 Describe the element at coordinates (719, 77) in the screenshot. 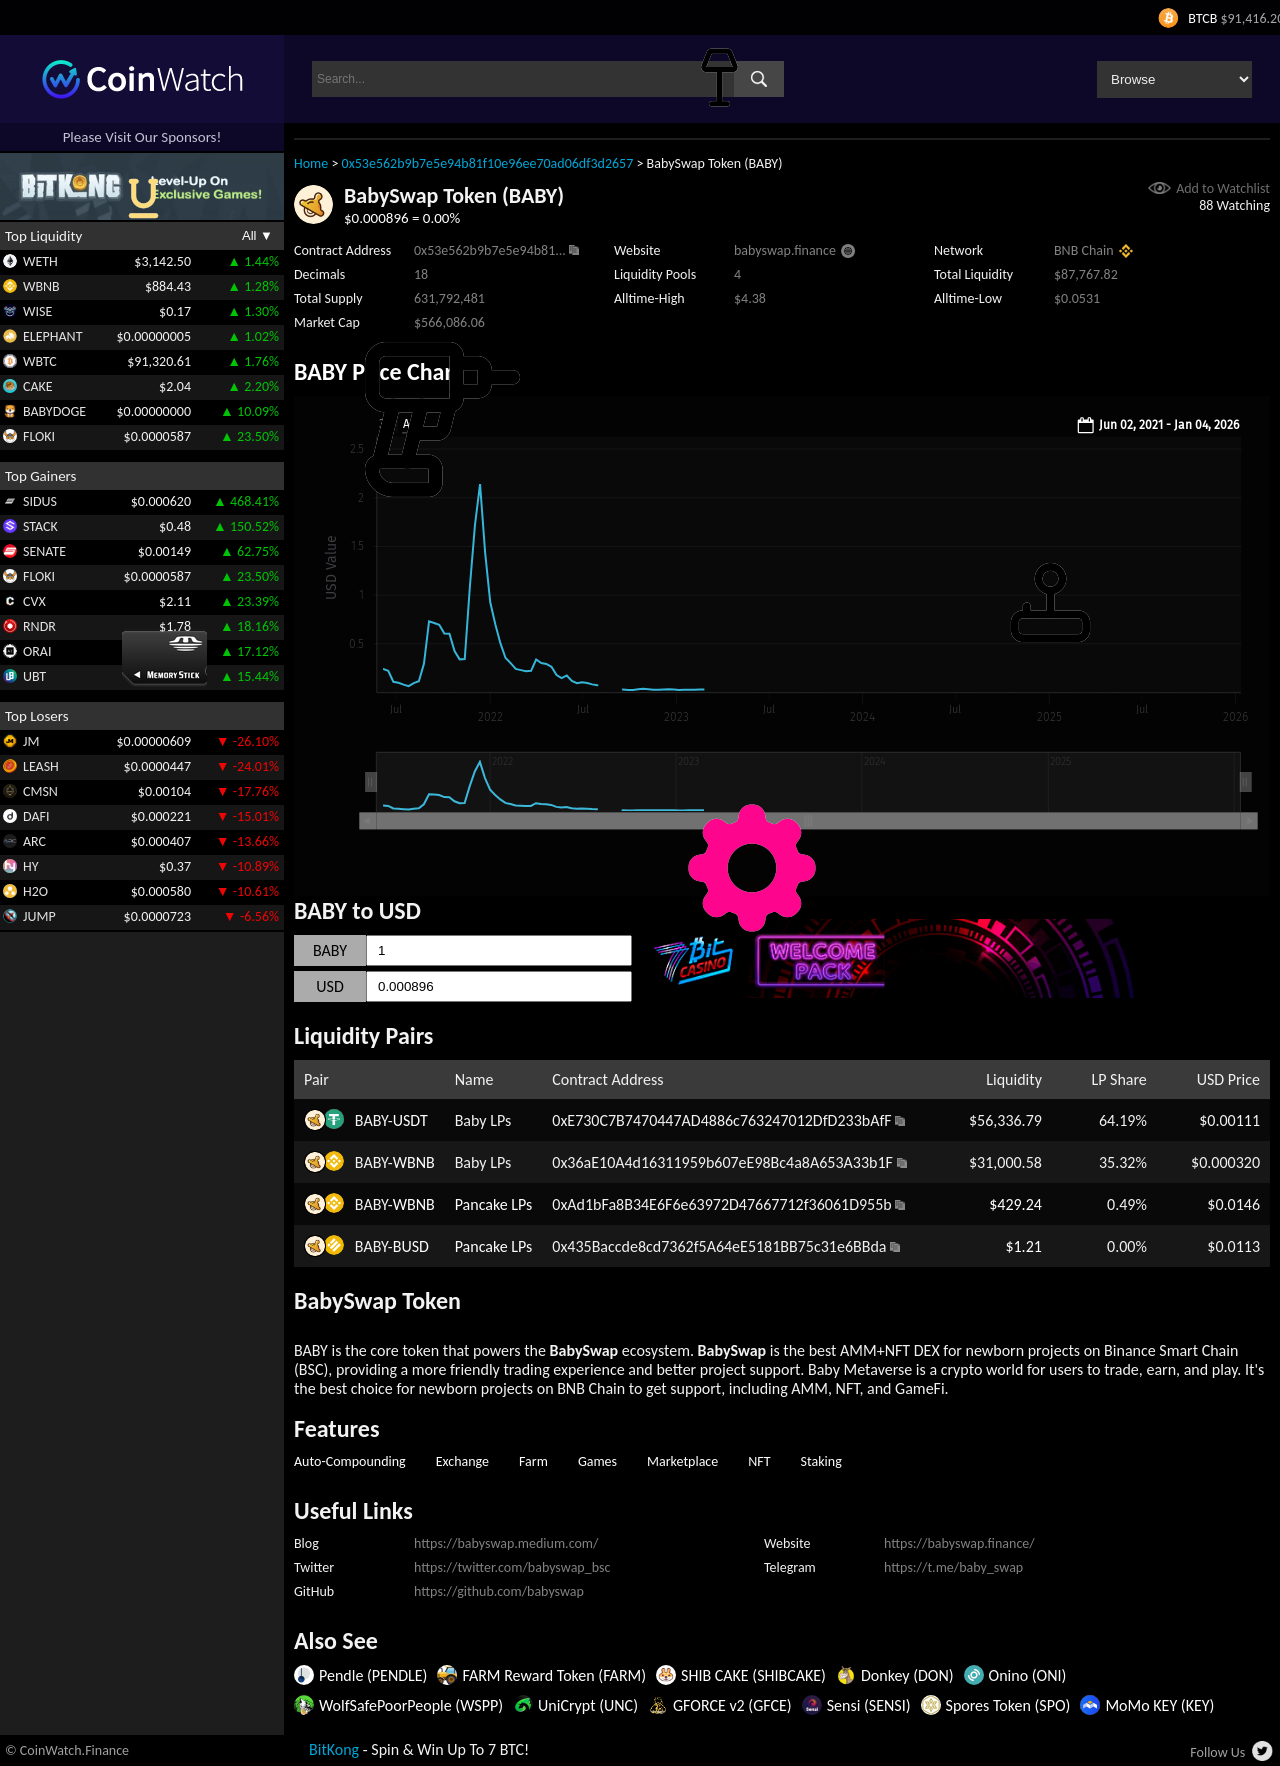

I see `toggle floor lamp on or off` at that location.